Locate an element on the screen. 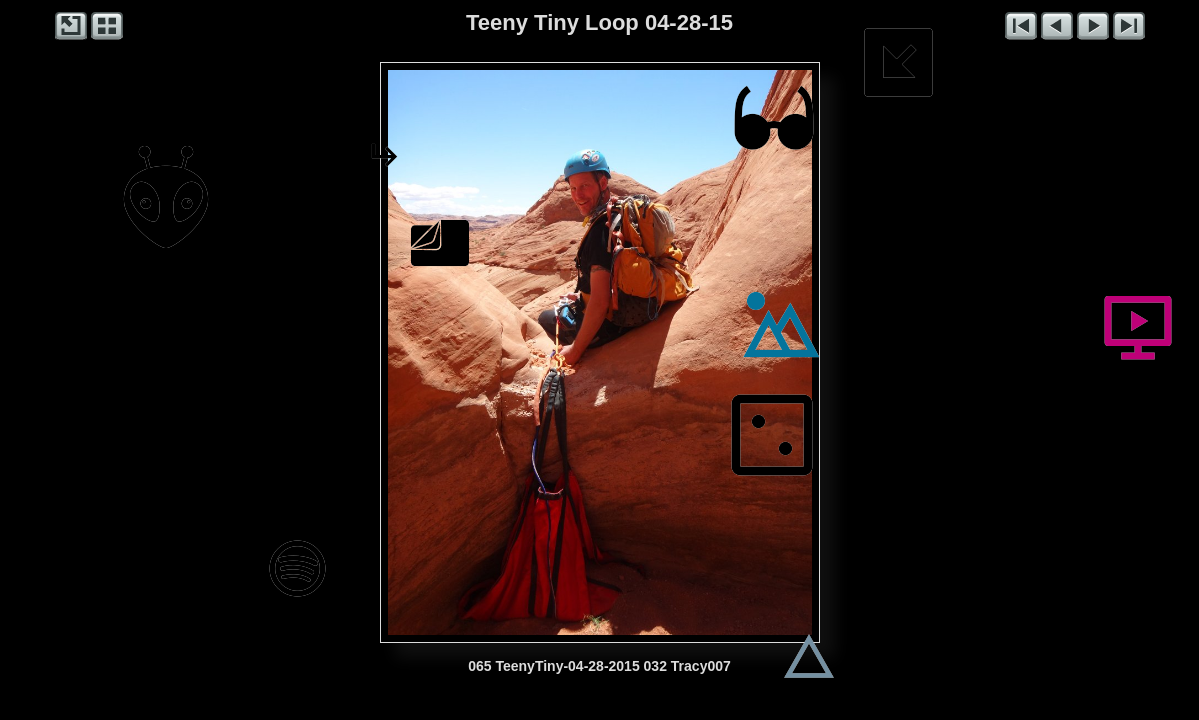 Image resolution: width=1199 pixels, height=720 pixels. start a slideshow presentation is located at coordinates (1138, 326).